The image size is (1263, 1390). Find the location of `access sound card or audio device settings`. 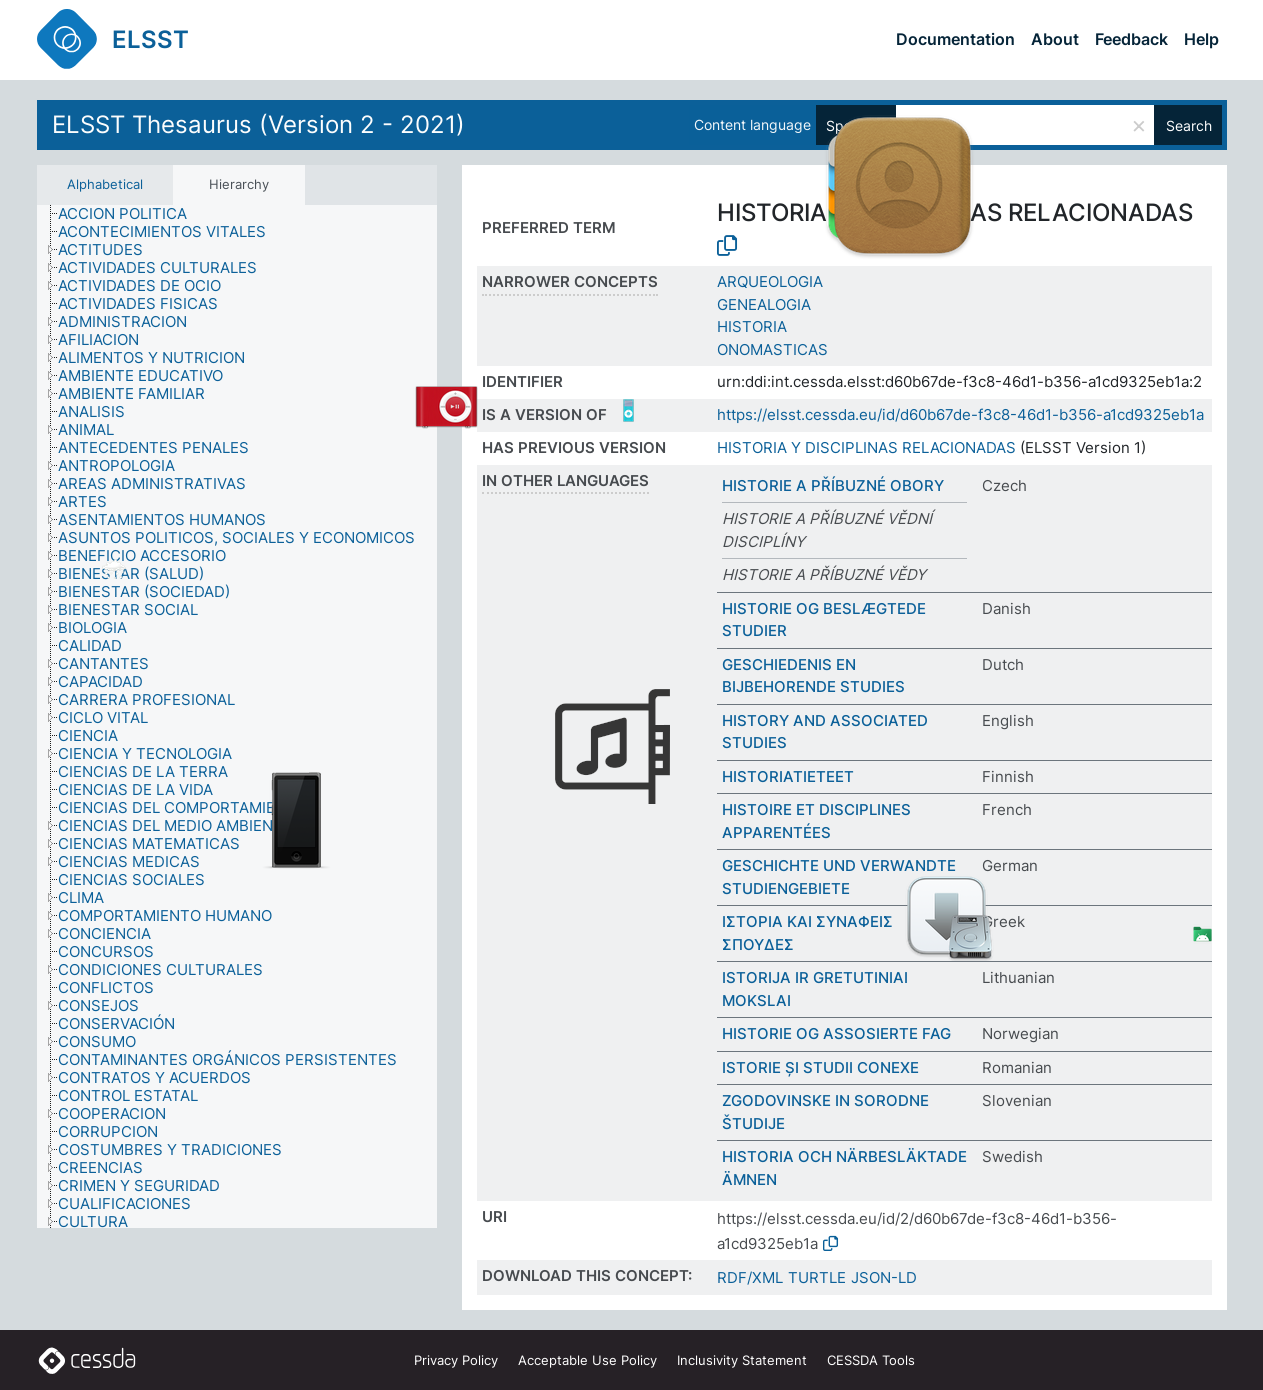

access sound card or audio device settings is located at coordinates (612, 746).